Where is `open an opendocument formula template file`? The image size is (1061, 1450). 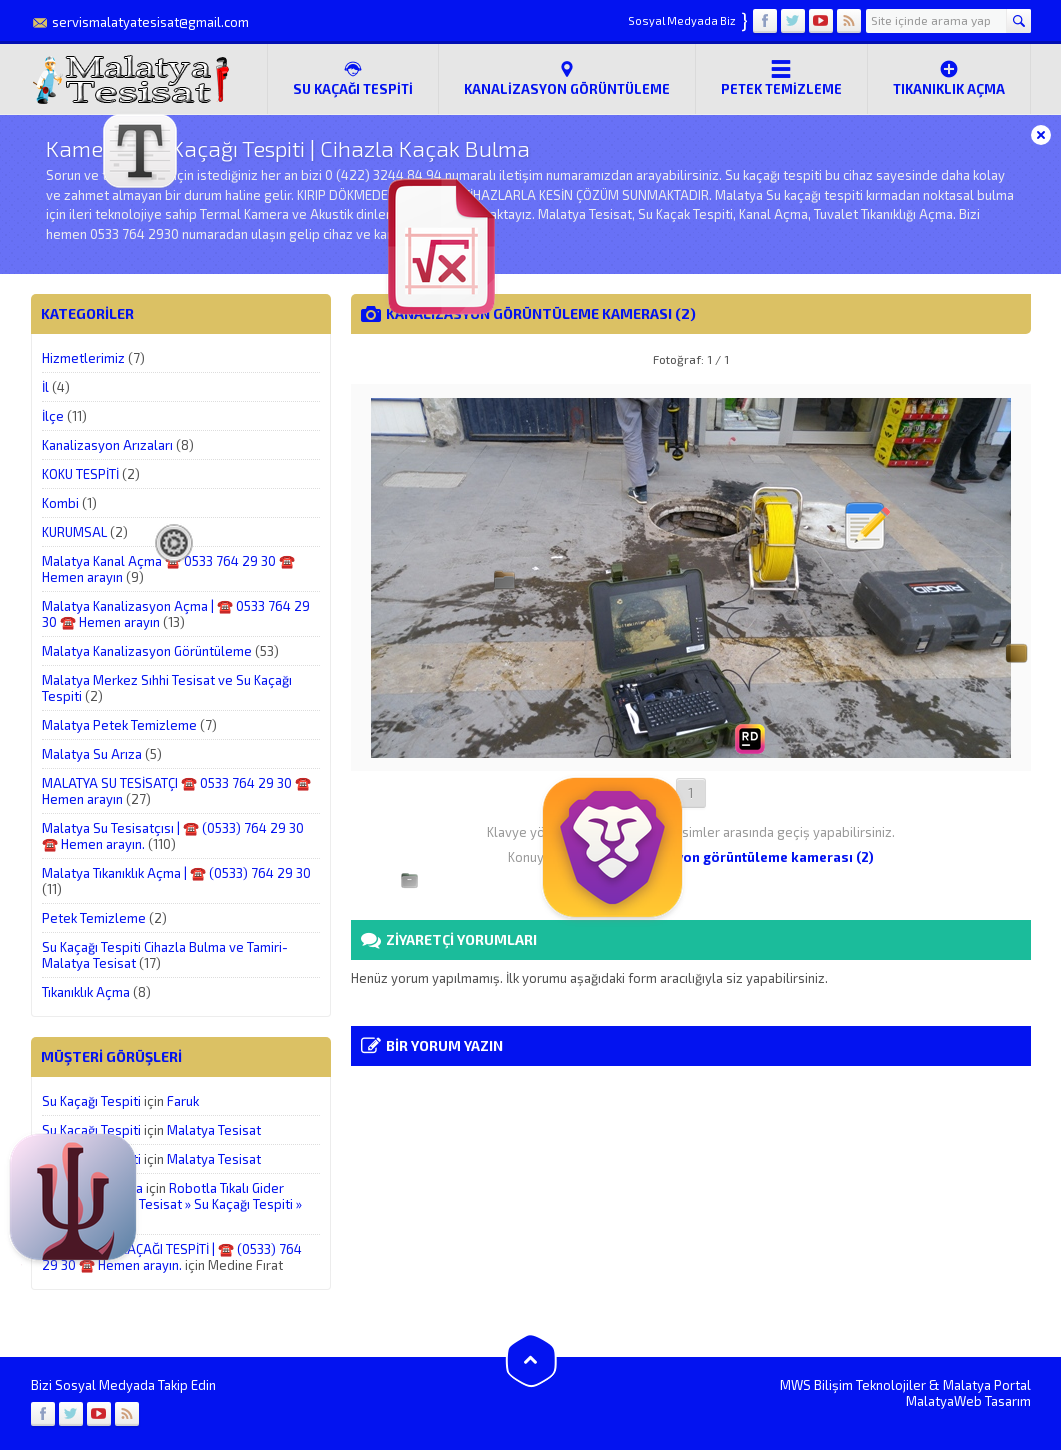 open an opendocument formula template file is located at coordinates (441, 246).